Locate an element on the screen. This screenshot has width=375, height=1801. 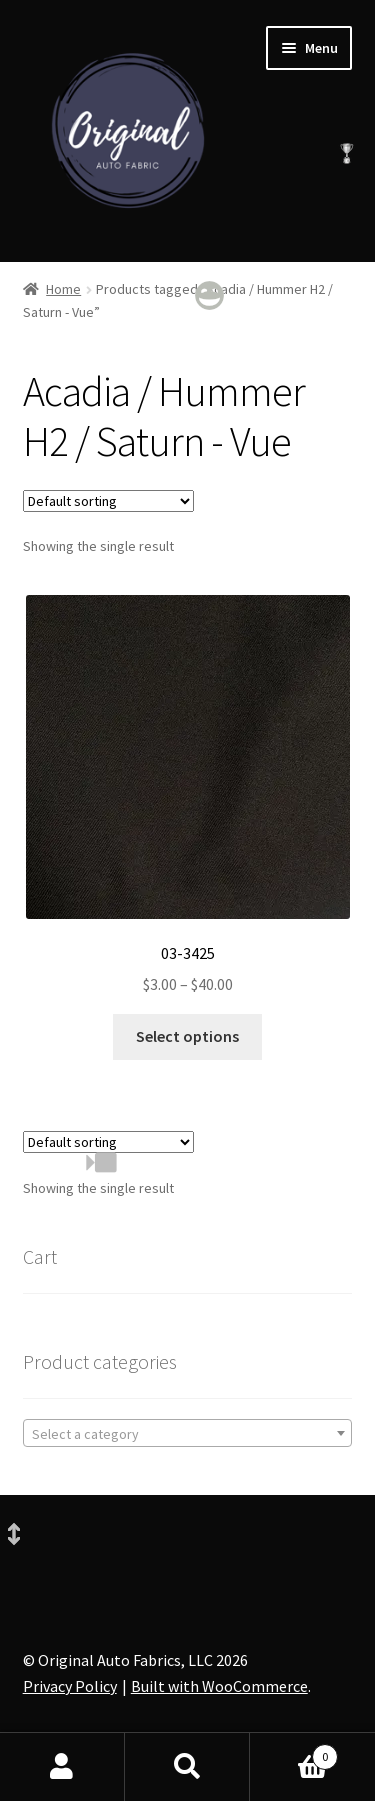
flip object vertically is located at coordinates (14, 1534).